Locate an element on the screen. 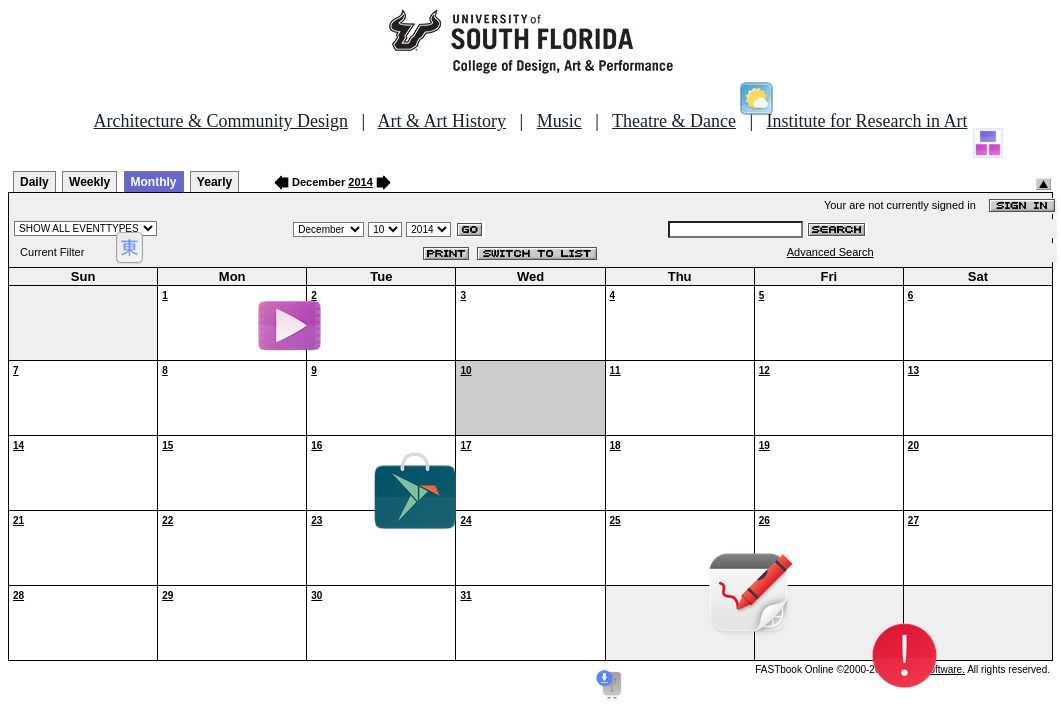 The height and width of the screenshot is (720, 1061). launch the mahjongg tile matching game is located at coordinates (129, 247).